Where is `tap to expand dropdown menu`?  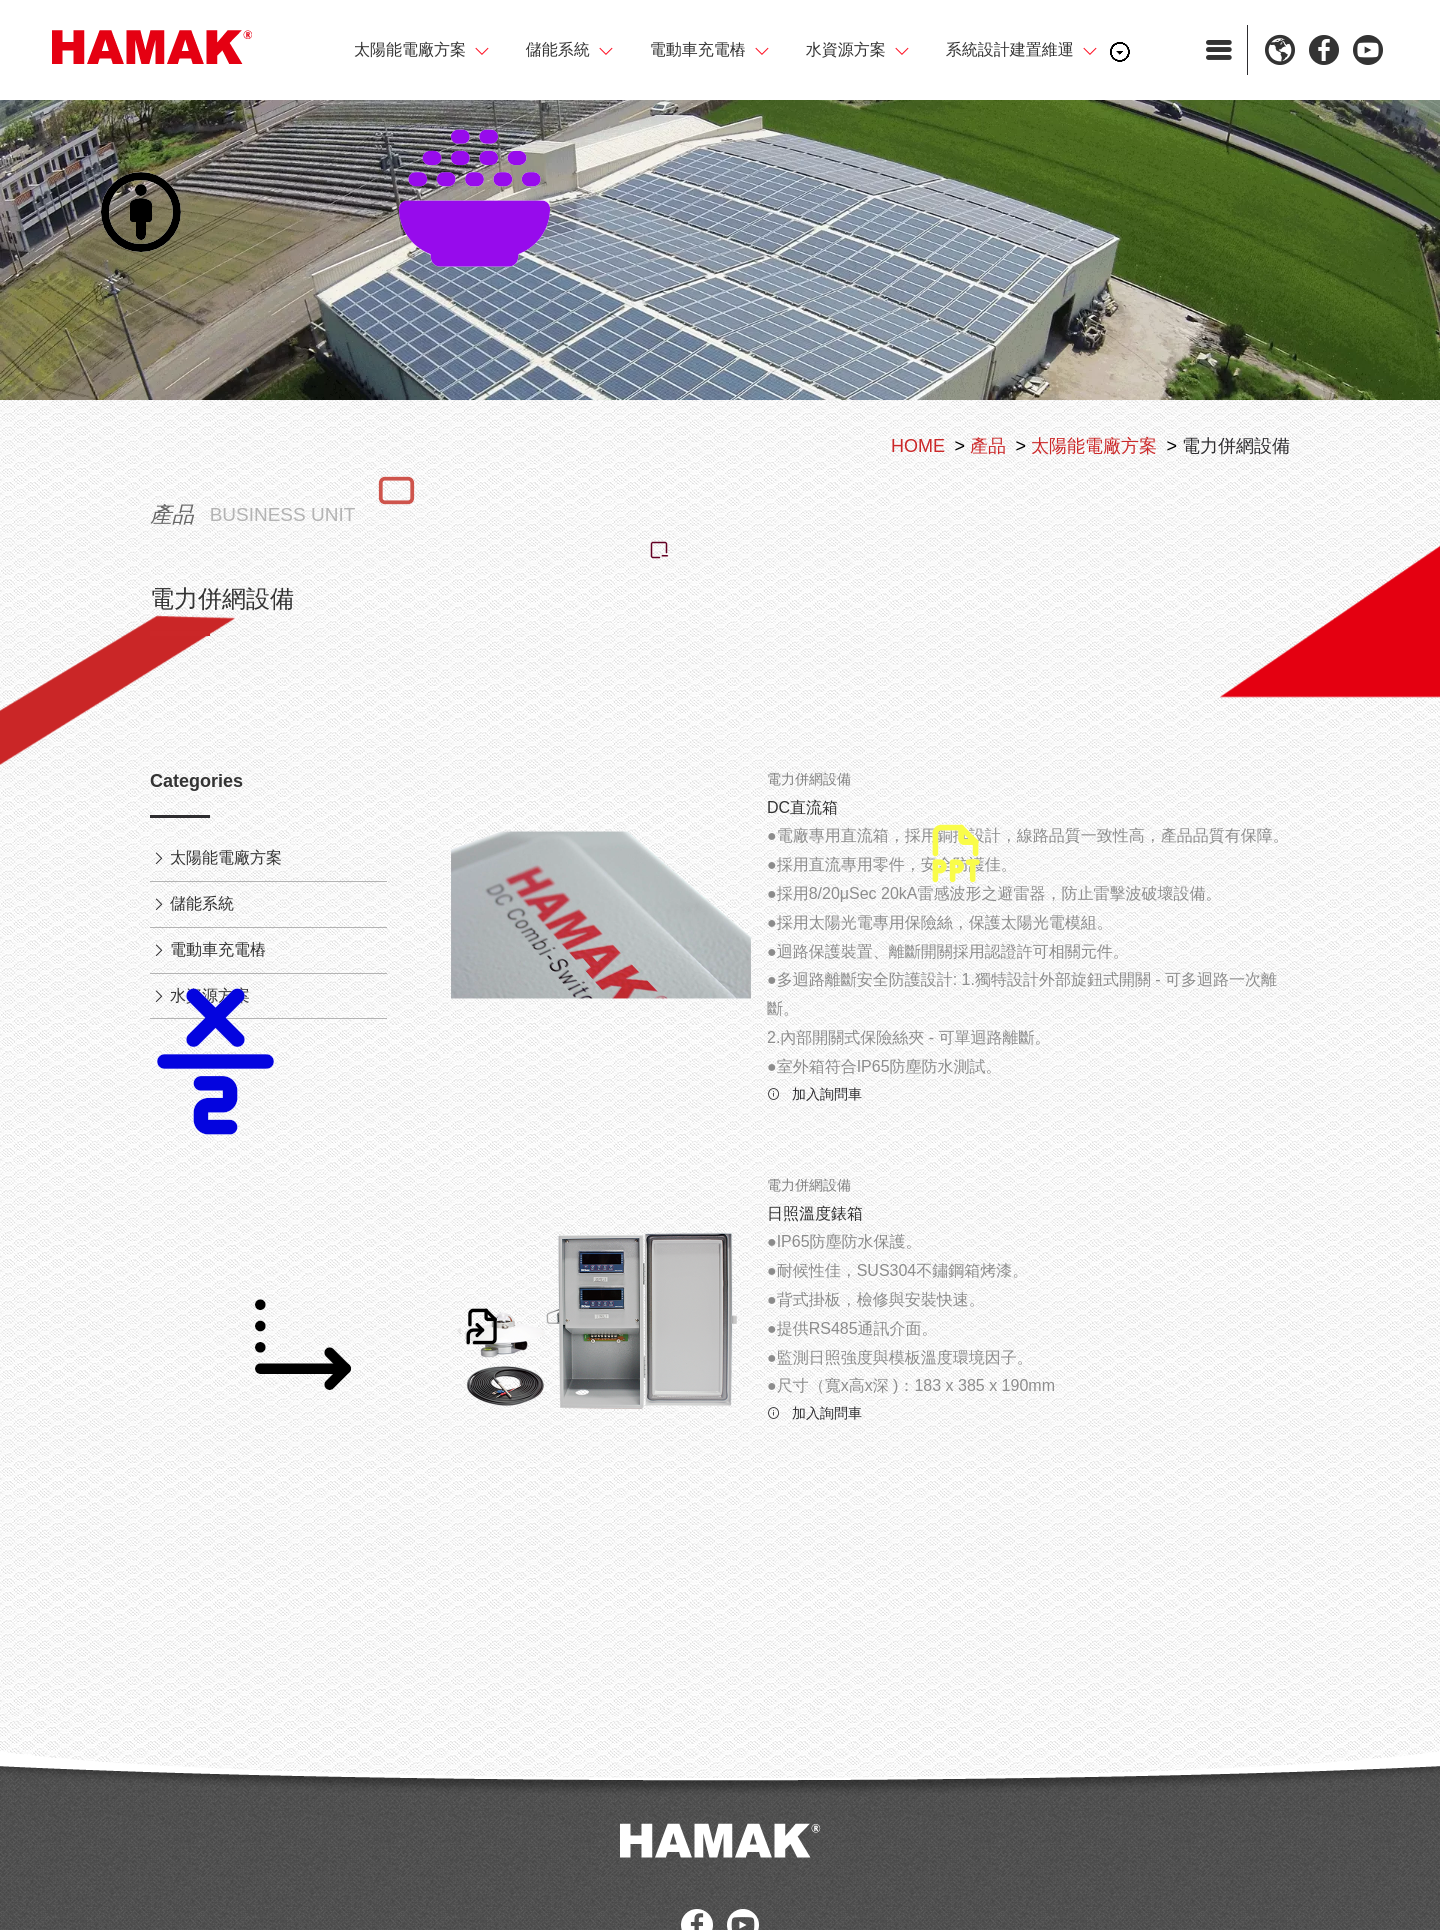
tap to expand dropdown menu is located at coordinates (1120, 52).